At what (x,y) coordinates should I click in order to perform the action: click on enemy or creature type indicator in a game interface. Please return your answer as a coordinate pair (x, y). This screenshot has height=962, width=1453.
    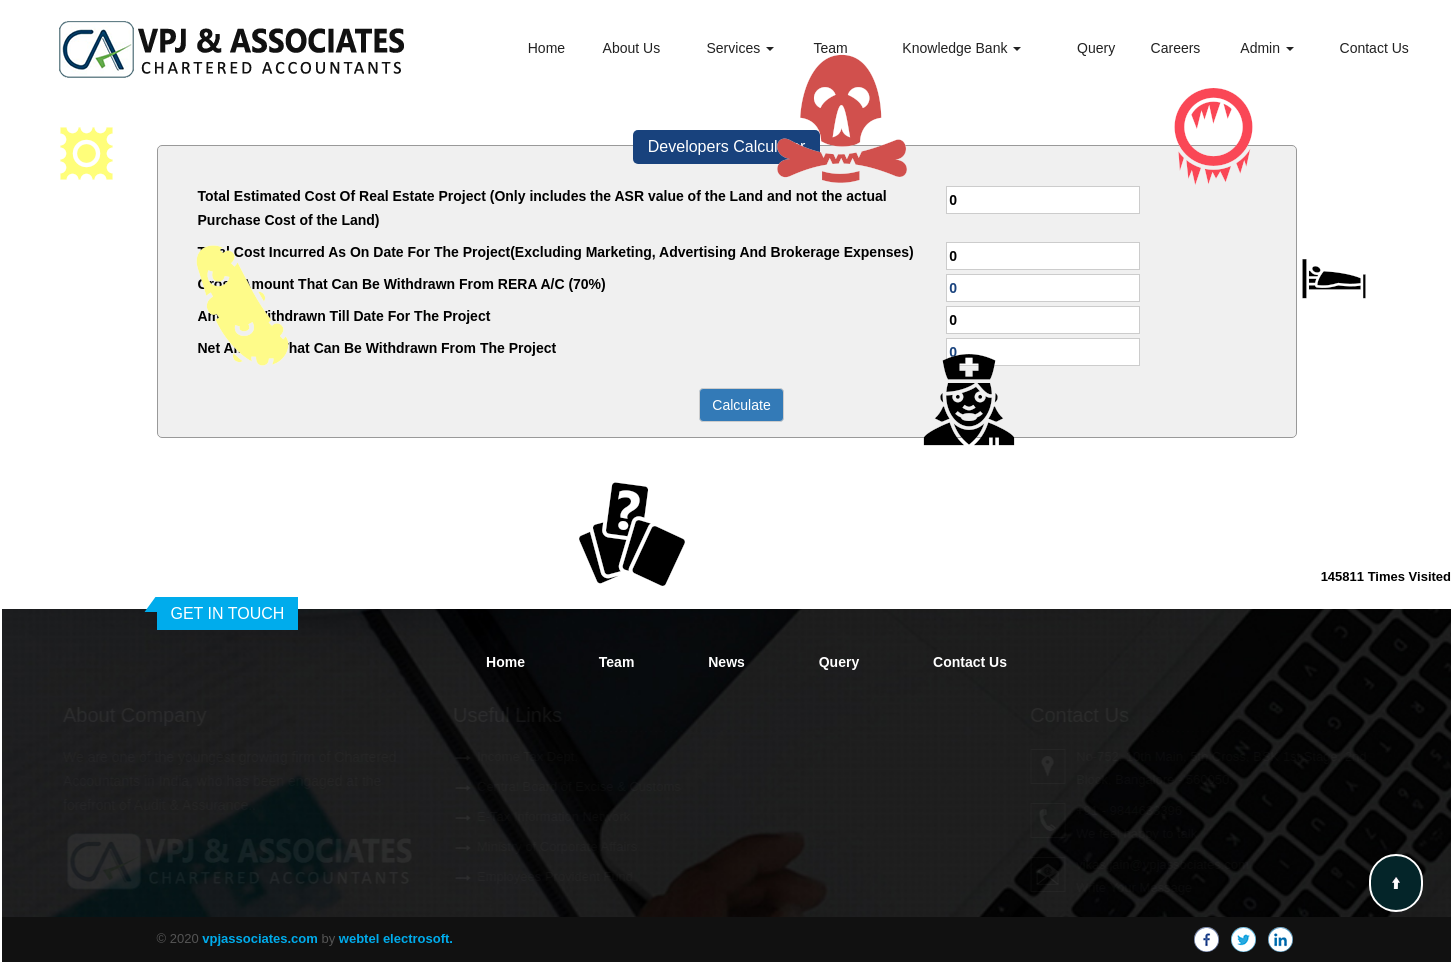
    Looking at the image, I should click on (842, 118).